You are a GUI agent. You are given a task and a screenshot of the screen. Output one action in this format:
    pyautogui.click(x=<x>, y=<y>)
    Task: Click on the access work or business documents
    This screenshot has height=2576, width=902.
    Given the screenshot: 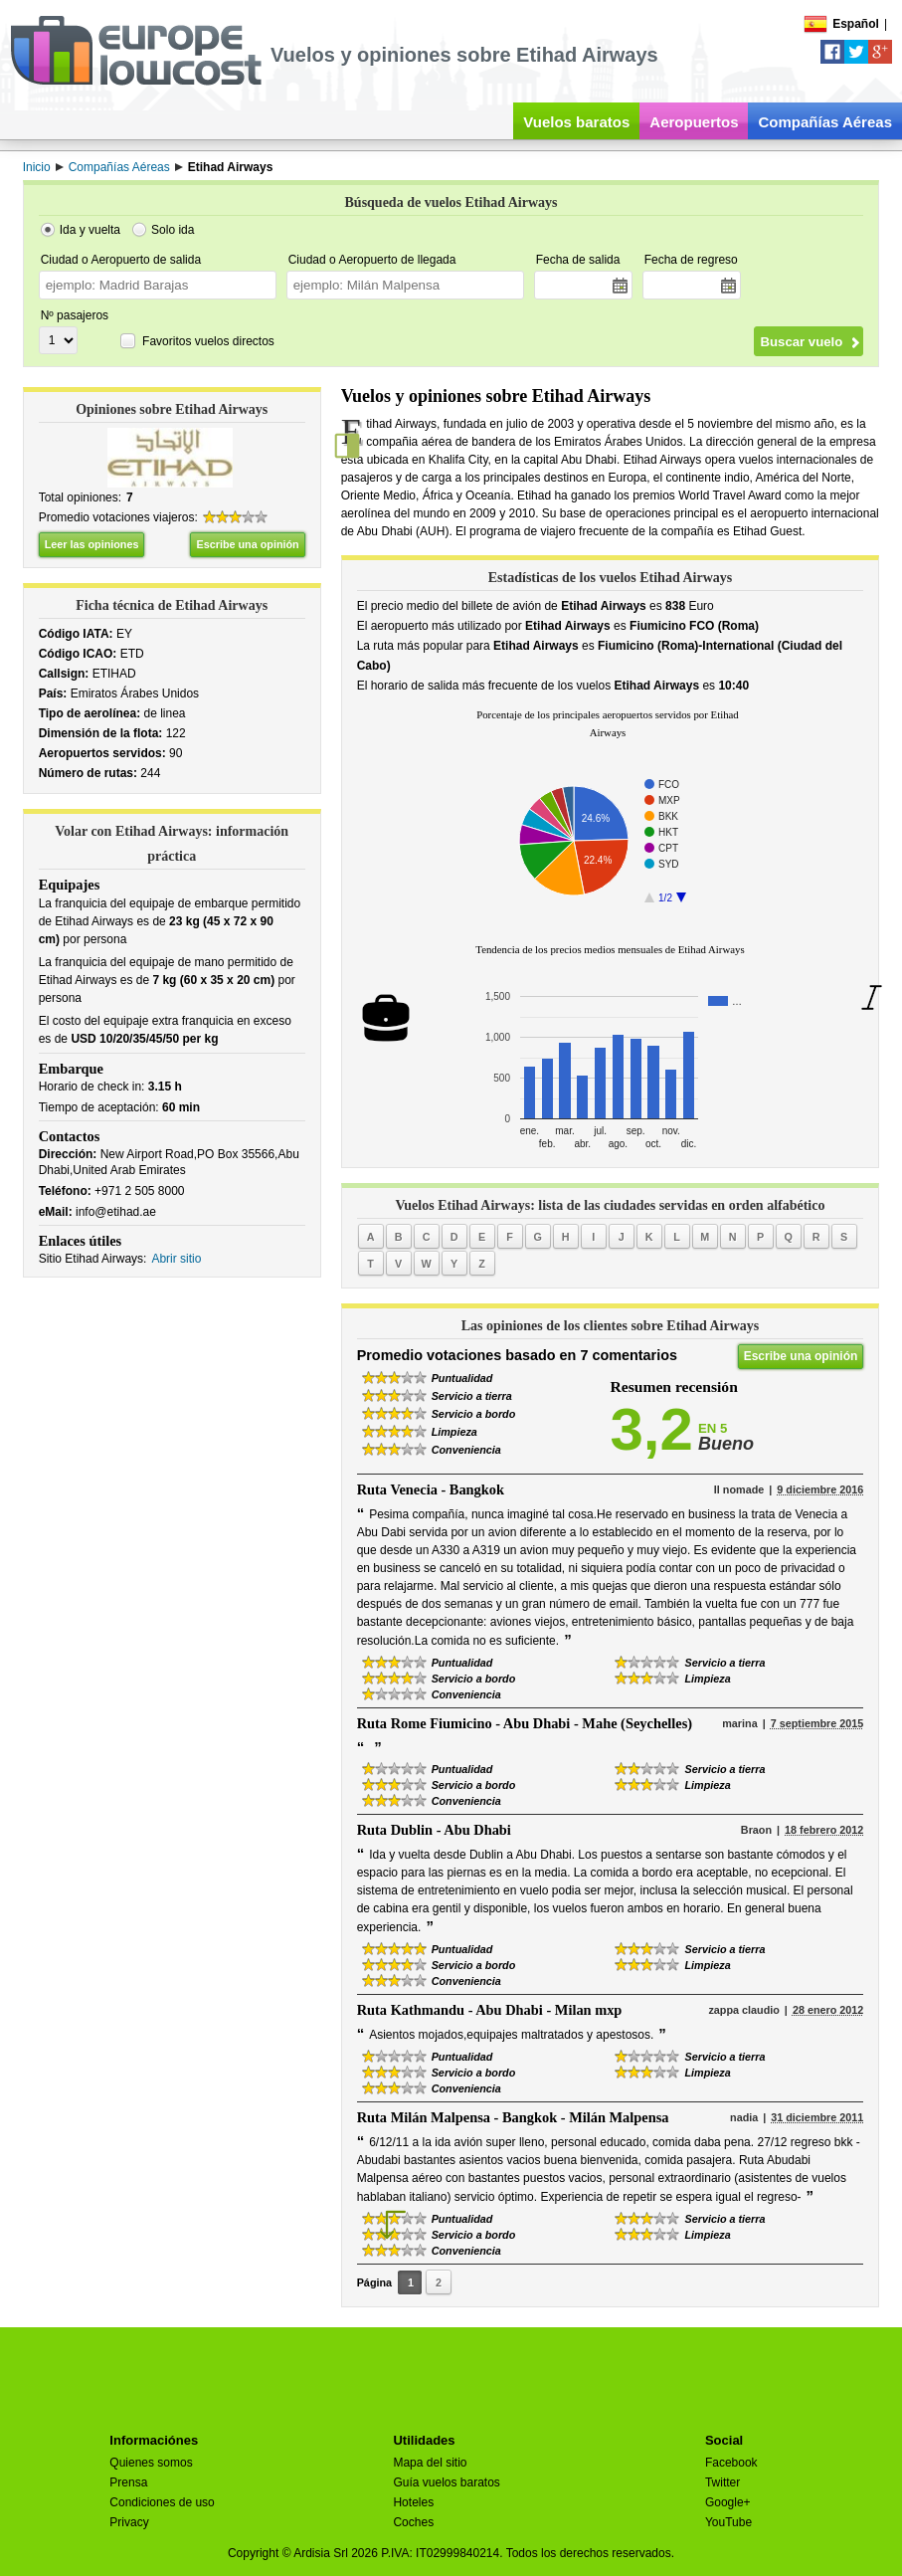 What is the action you would take?
    pyautogui.click(x=386, y=1018)
    